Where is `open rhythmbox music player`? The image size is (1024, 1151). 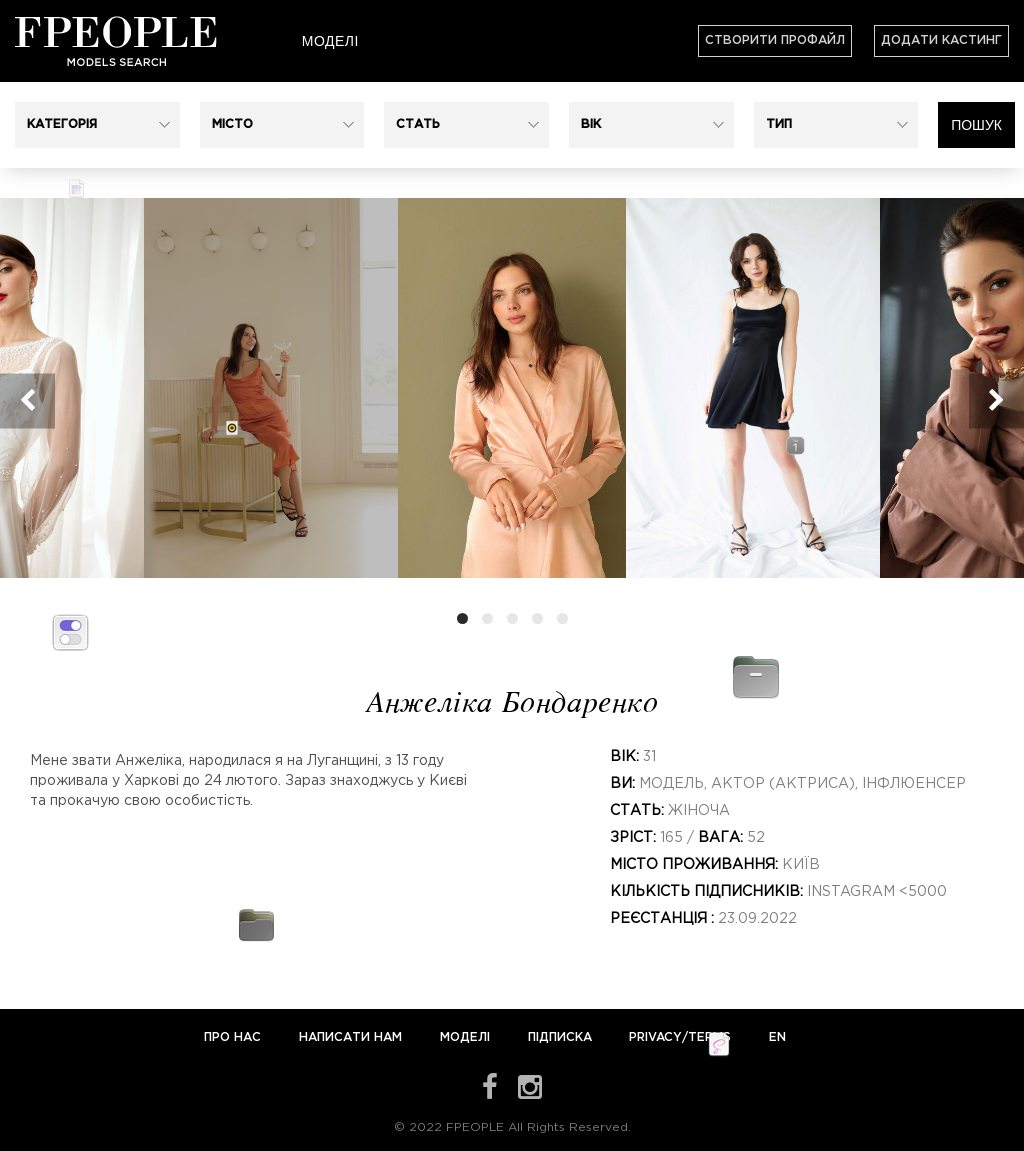
open rhythmbox music player is located at coordinates (232, 428).